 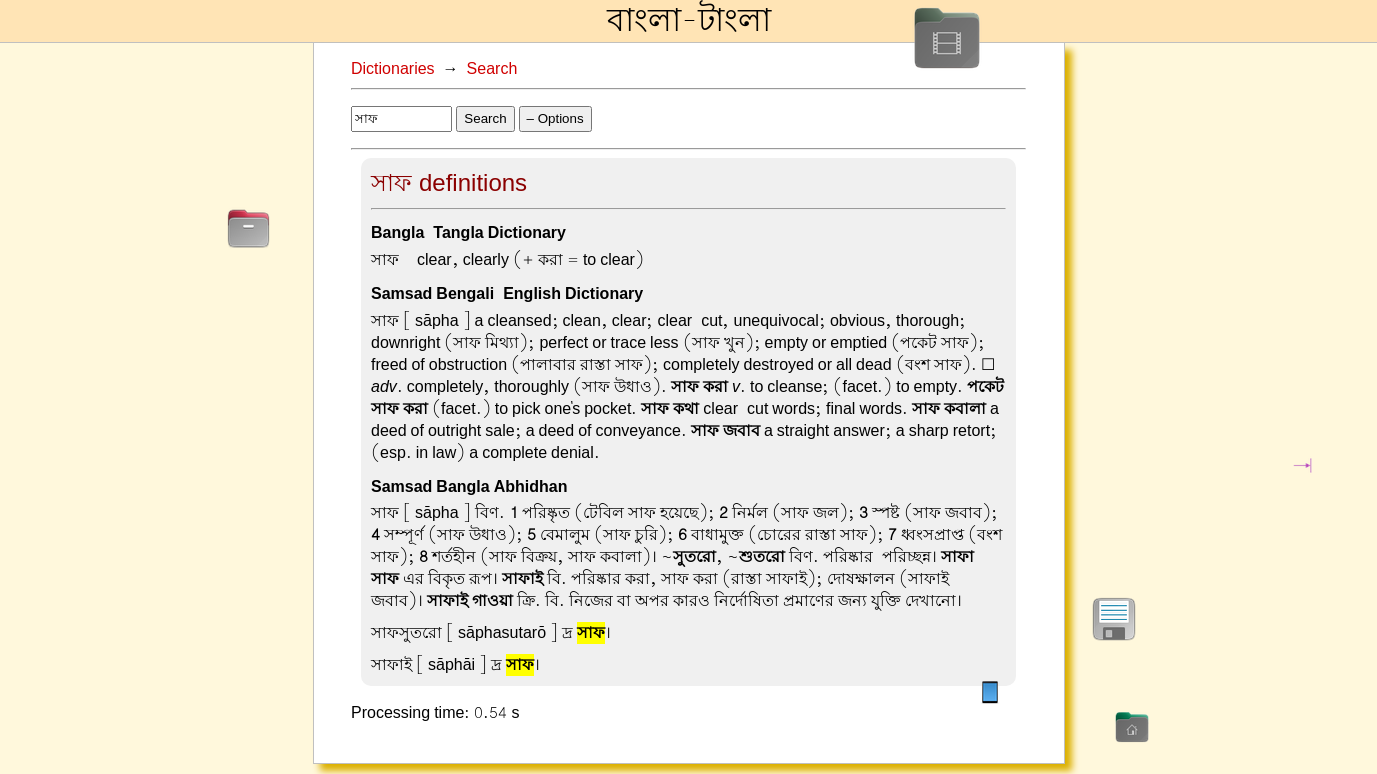 I want to click on open file manager application, so click(x=248, y=228).